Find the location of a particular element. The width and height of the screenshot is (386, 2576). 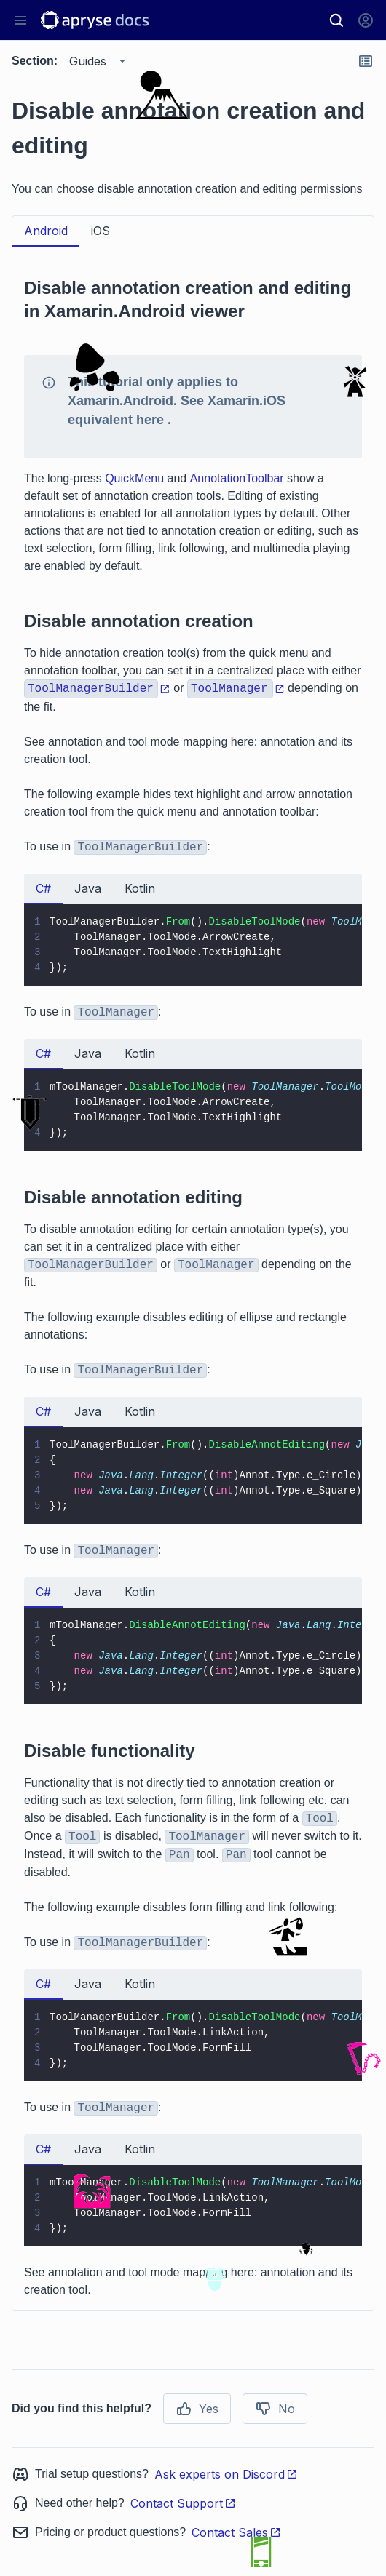

select Russian-style winter hat accessory is located at coordinates (215, 2279).